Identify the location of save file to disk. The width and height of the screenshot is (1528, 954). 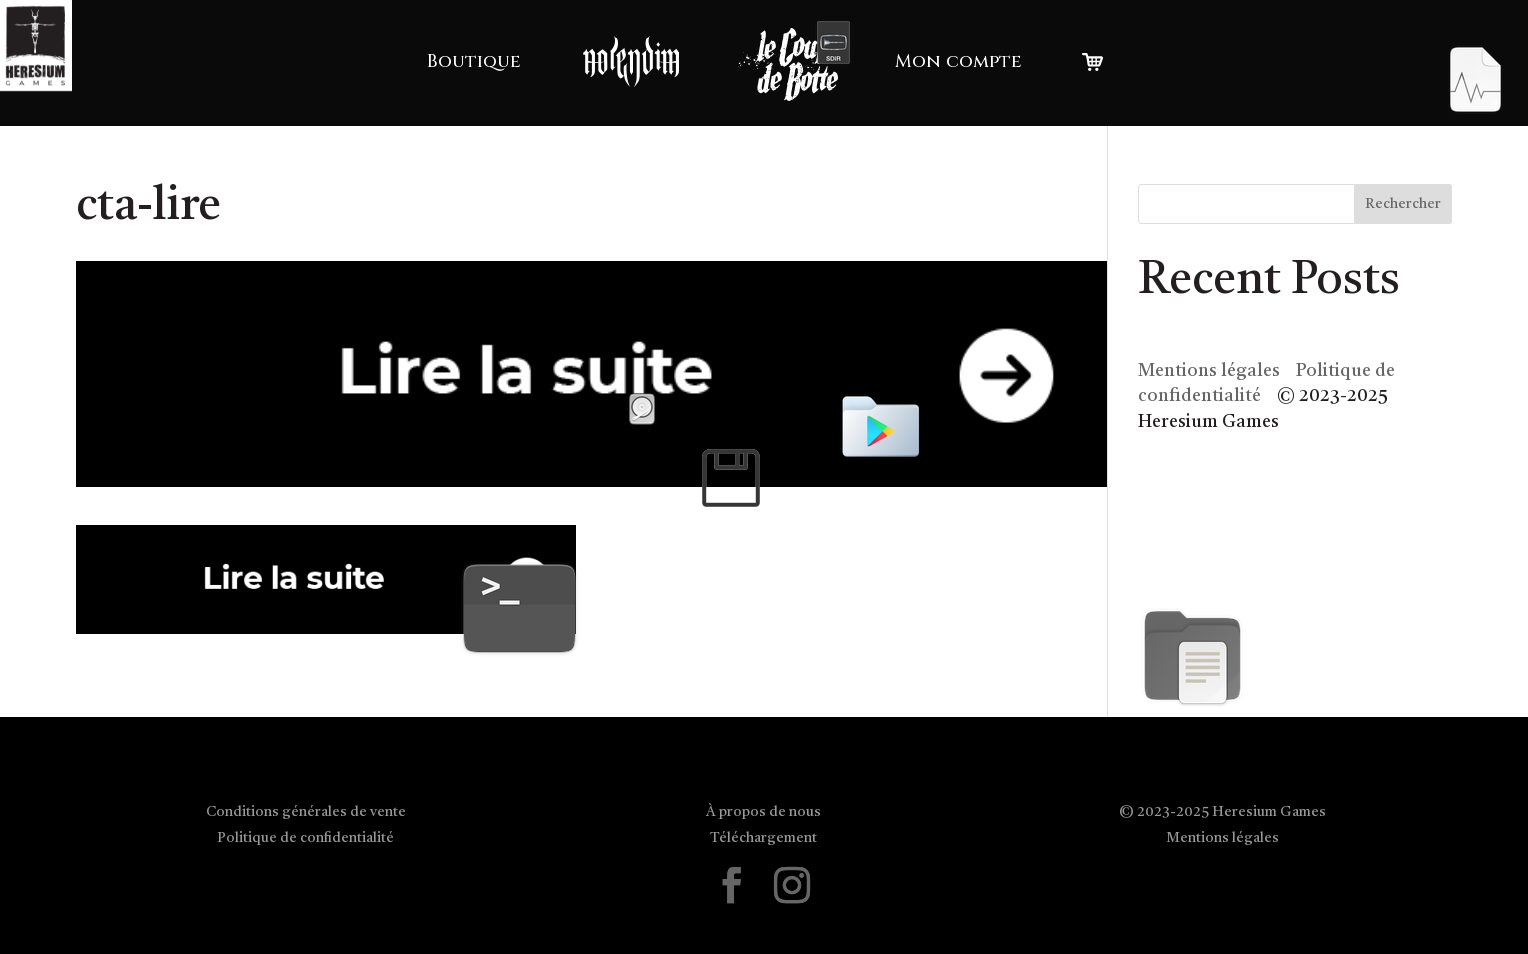
(731, 478).